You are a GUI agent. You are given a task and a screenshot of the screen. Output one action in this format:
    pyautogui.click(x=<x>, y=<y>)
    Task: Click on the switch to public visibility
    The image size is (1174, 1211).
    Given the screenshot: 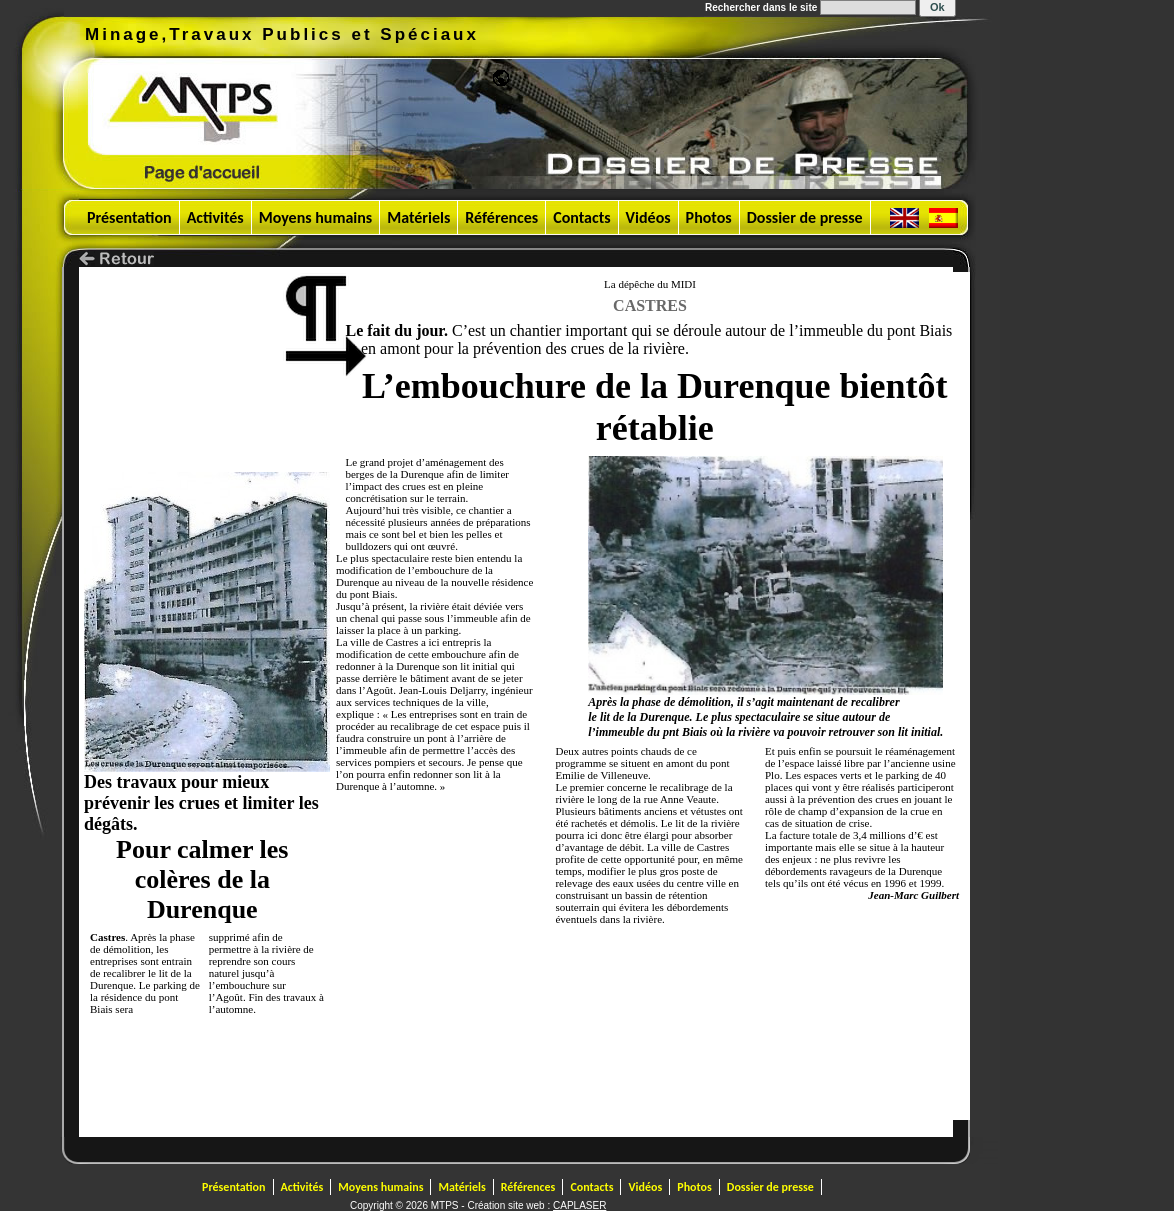 What is the action you would take?
    pyautogui.click(x=501, y=78)
    